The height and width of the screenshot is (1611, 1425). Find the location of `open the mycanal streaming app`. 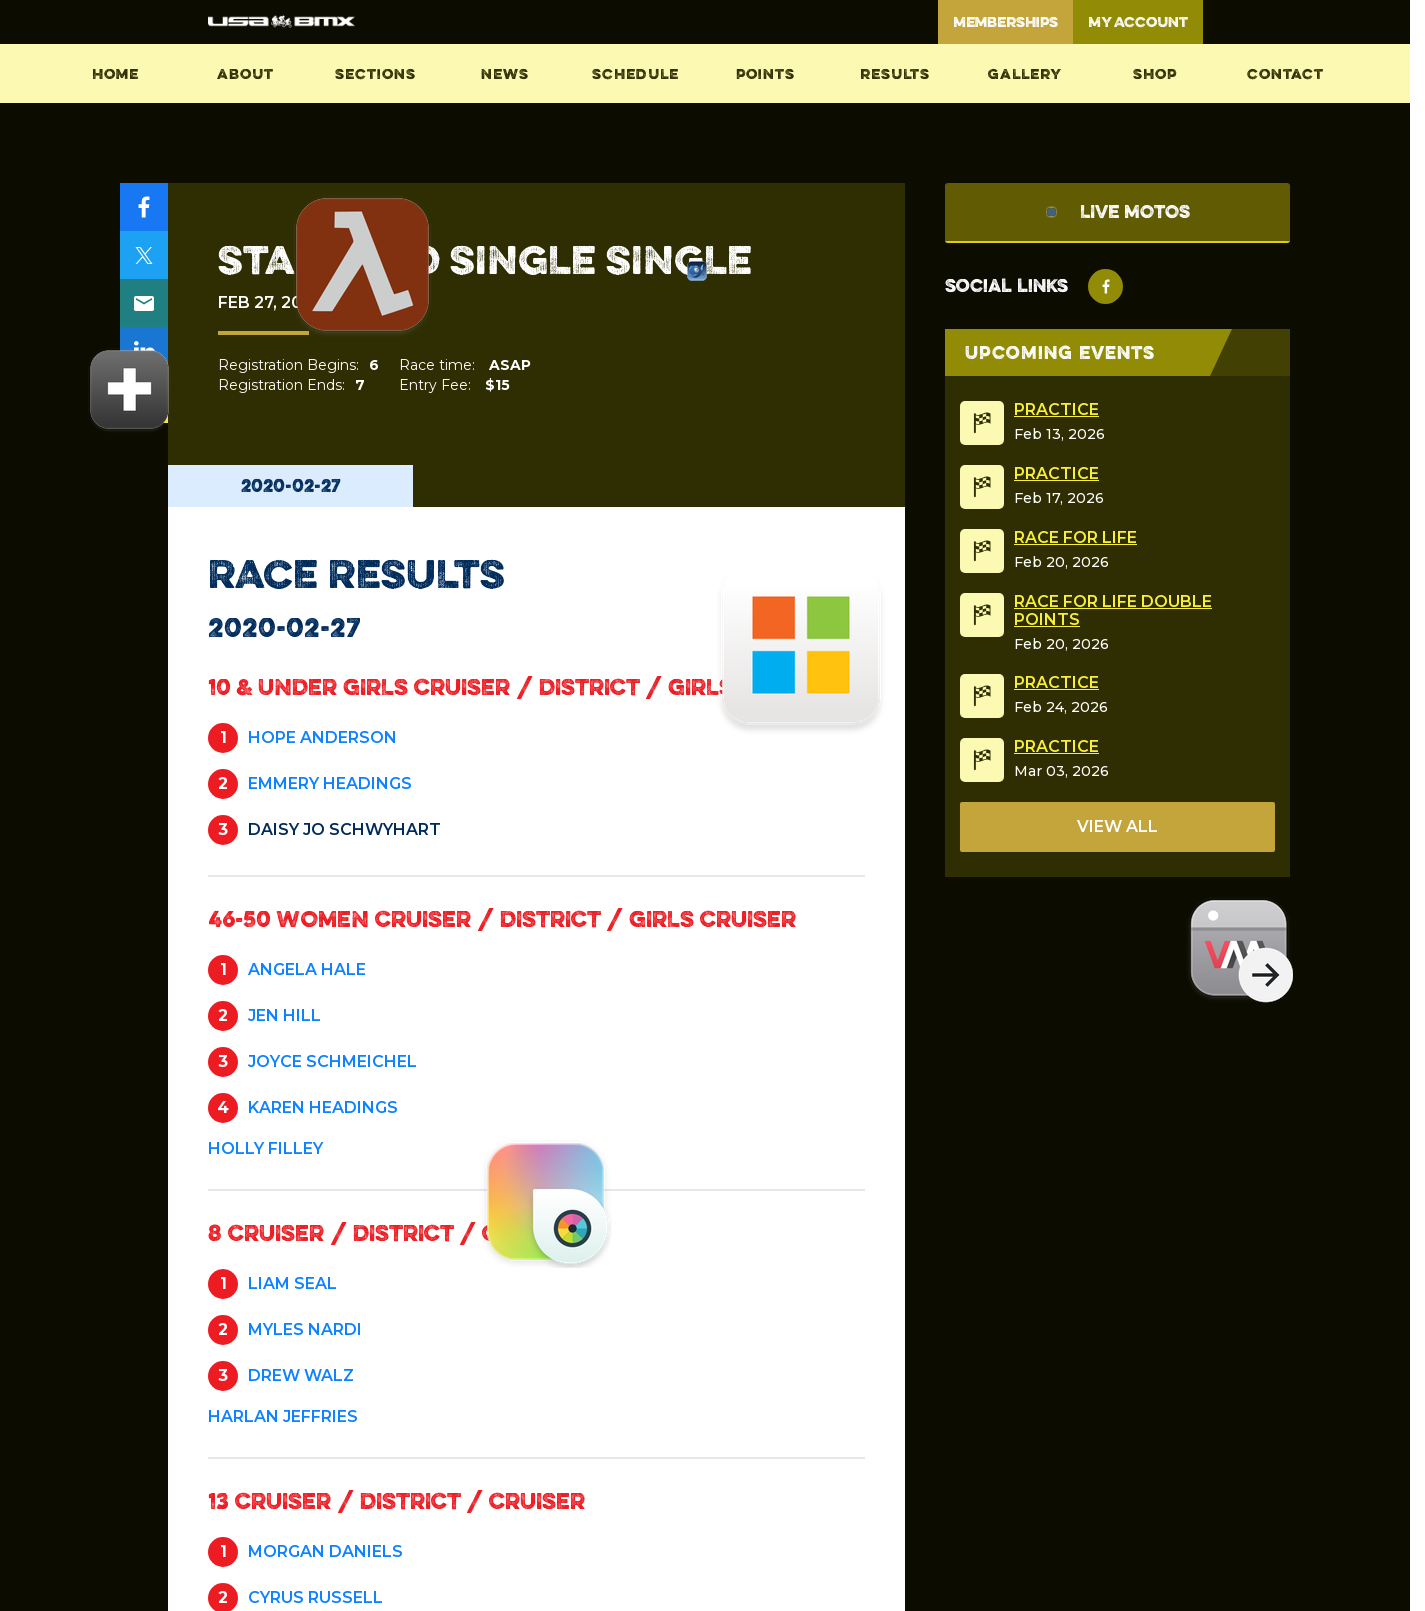

open the mycanal streaming app is located at coordinates (129, 389).